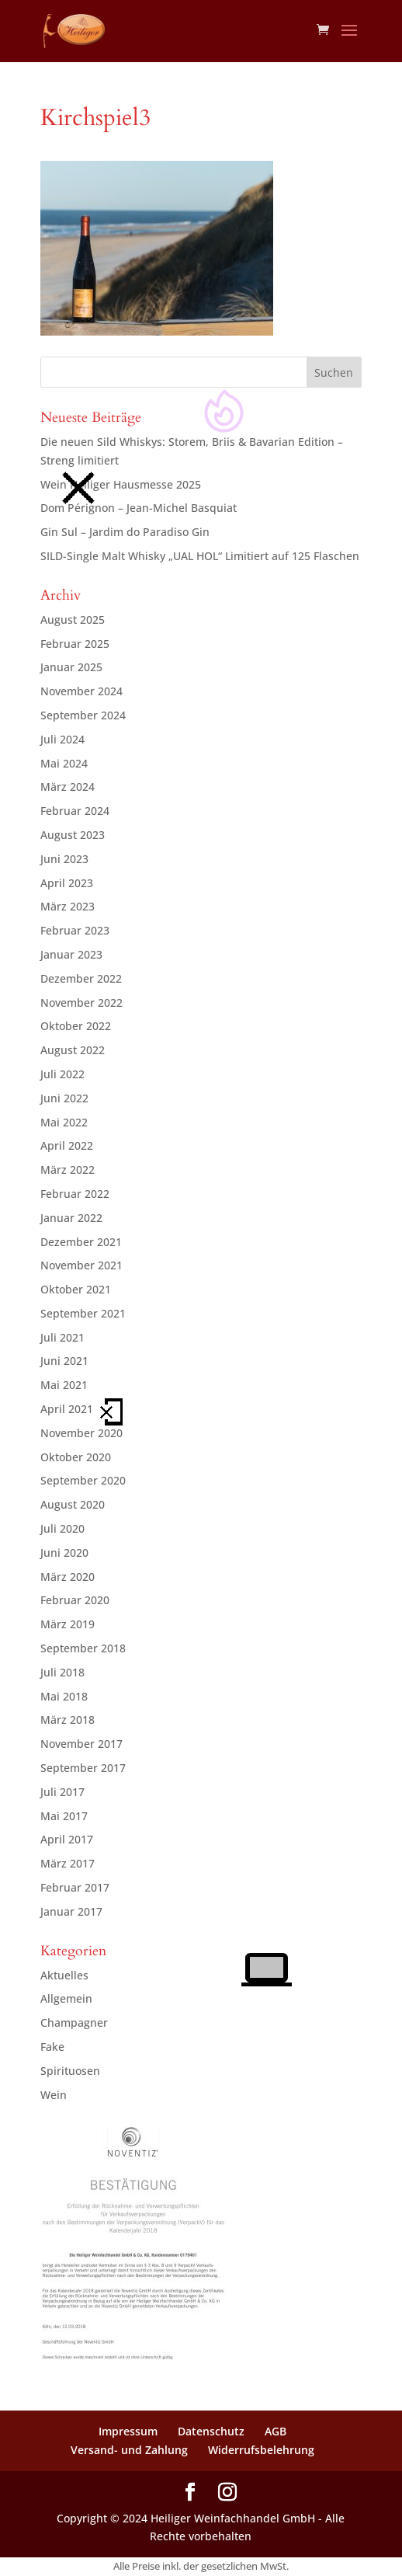  What do you see at coordinates (111, 1412) in the screenshot?
I see `disconnect or unlink a mobile device` at bounding box center [111, 1412].